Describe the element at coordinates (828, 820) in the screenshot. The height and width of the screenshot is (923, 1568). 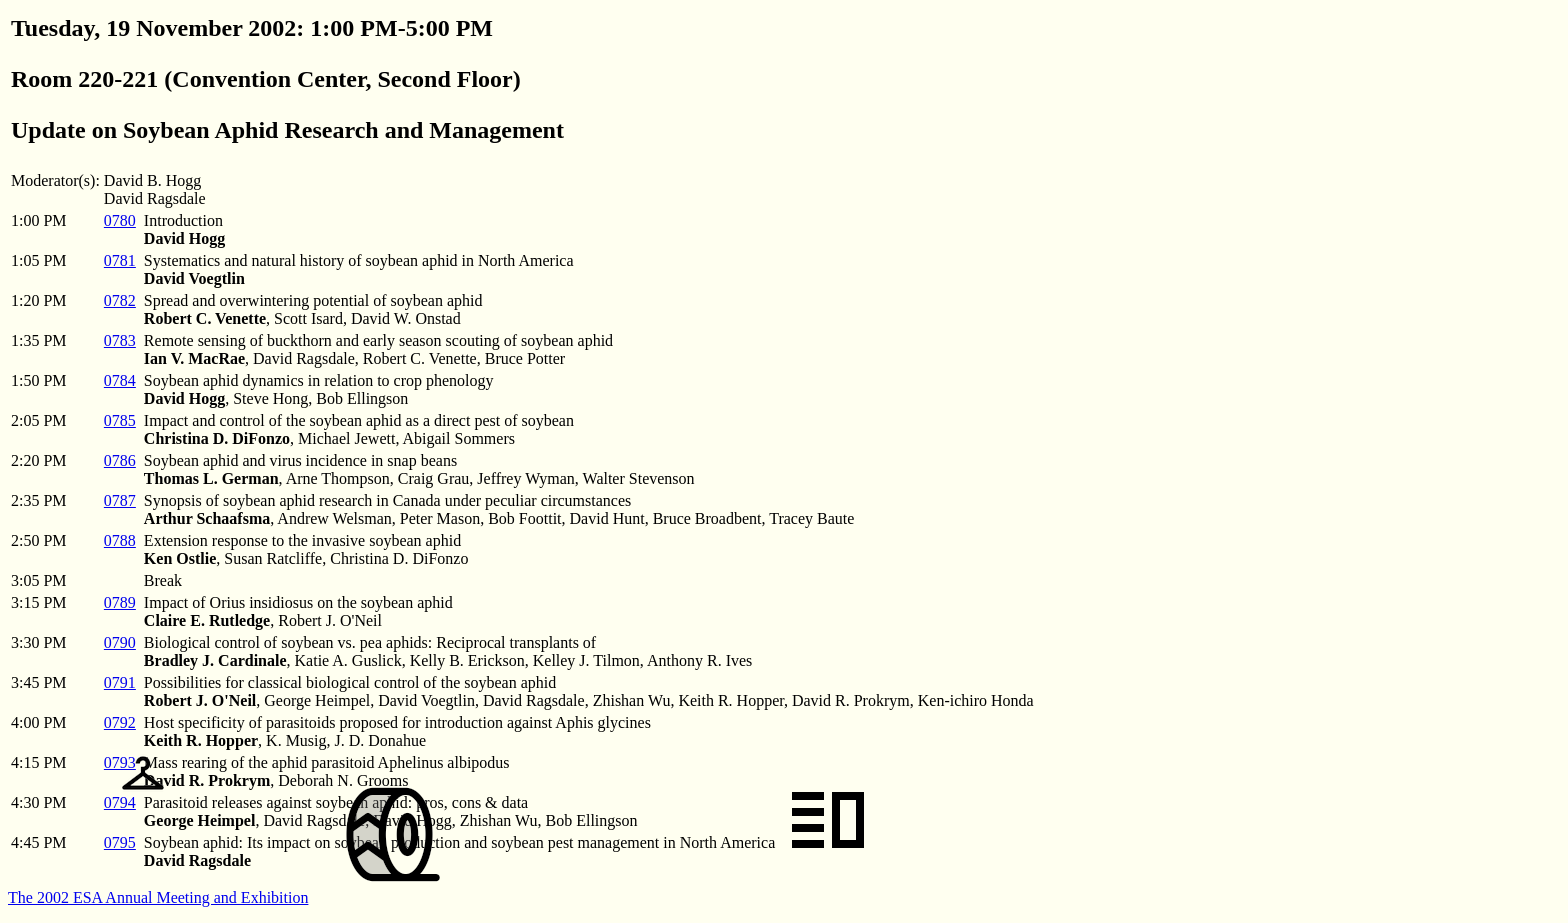
I see `toggle vertical split view layout` at that location.